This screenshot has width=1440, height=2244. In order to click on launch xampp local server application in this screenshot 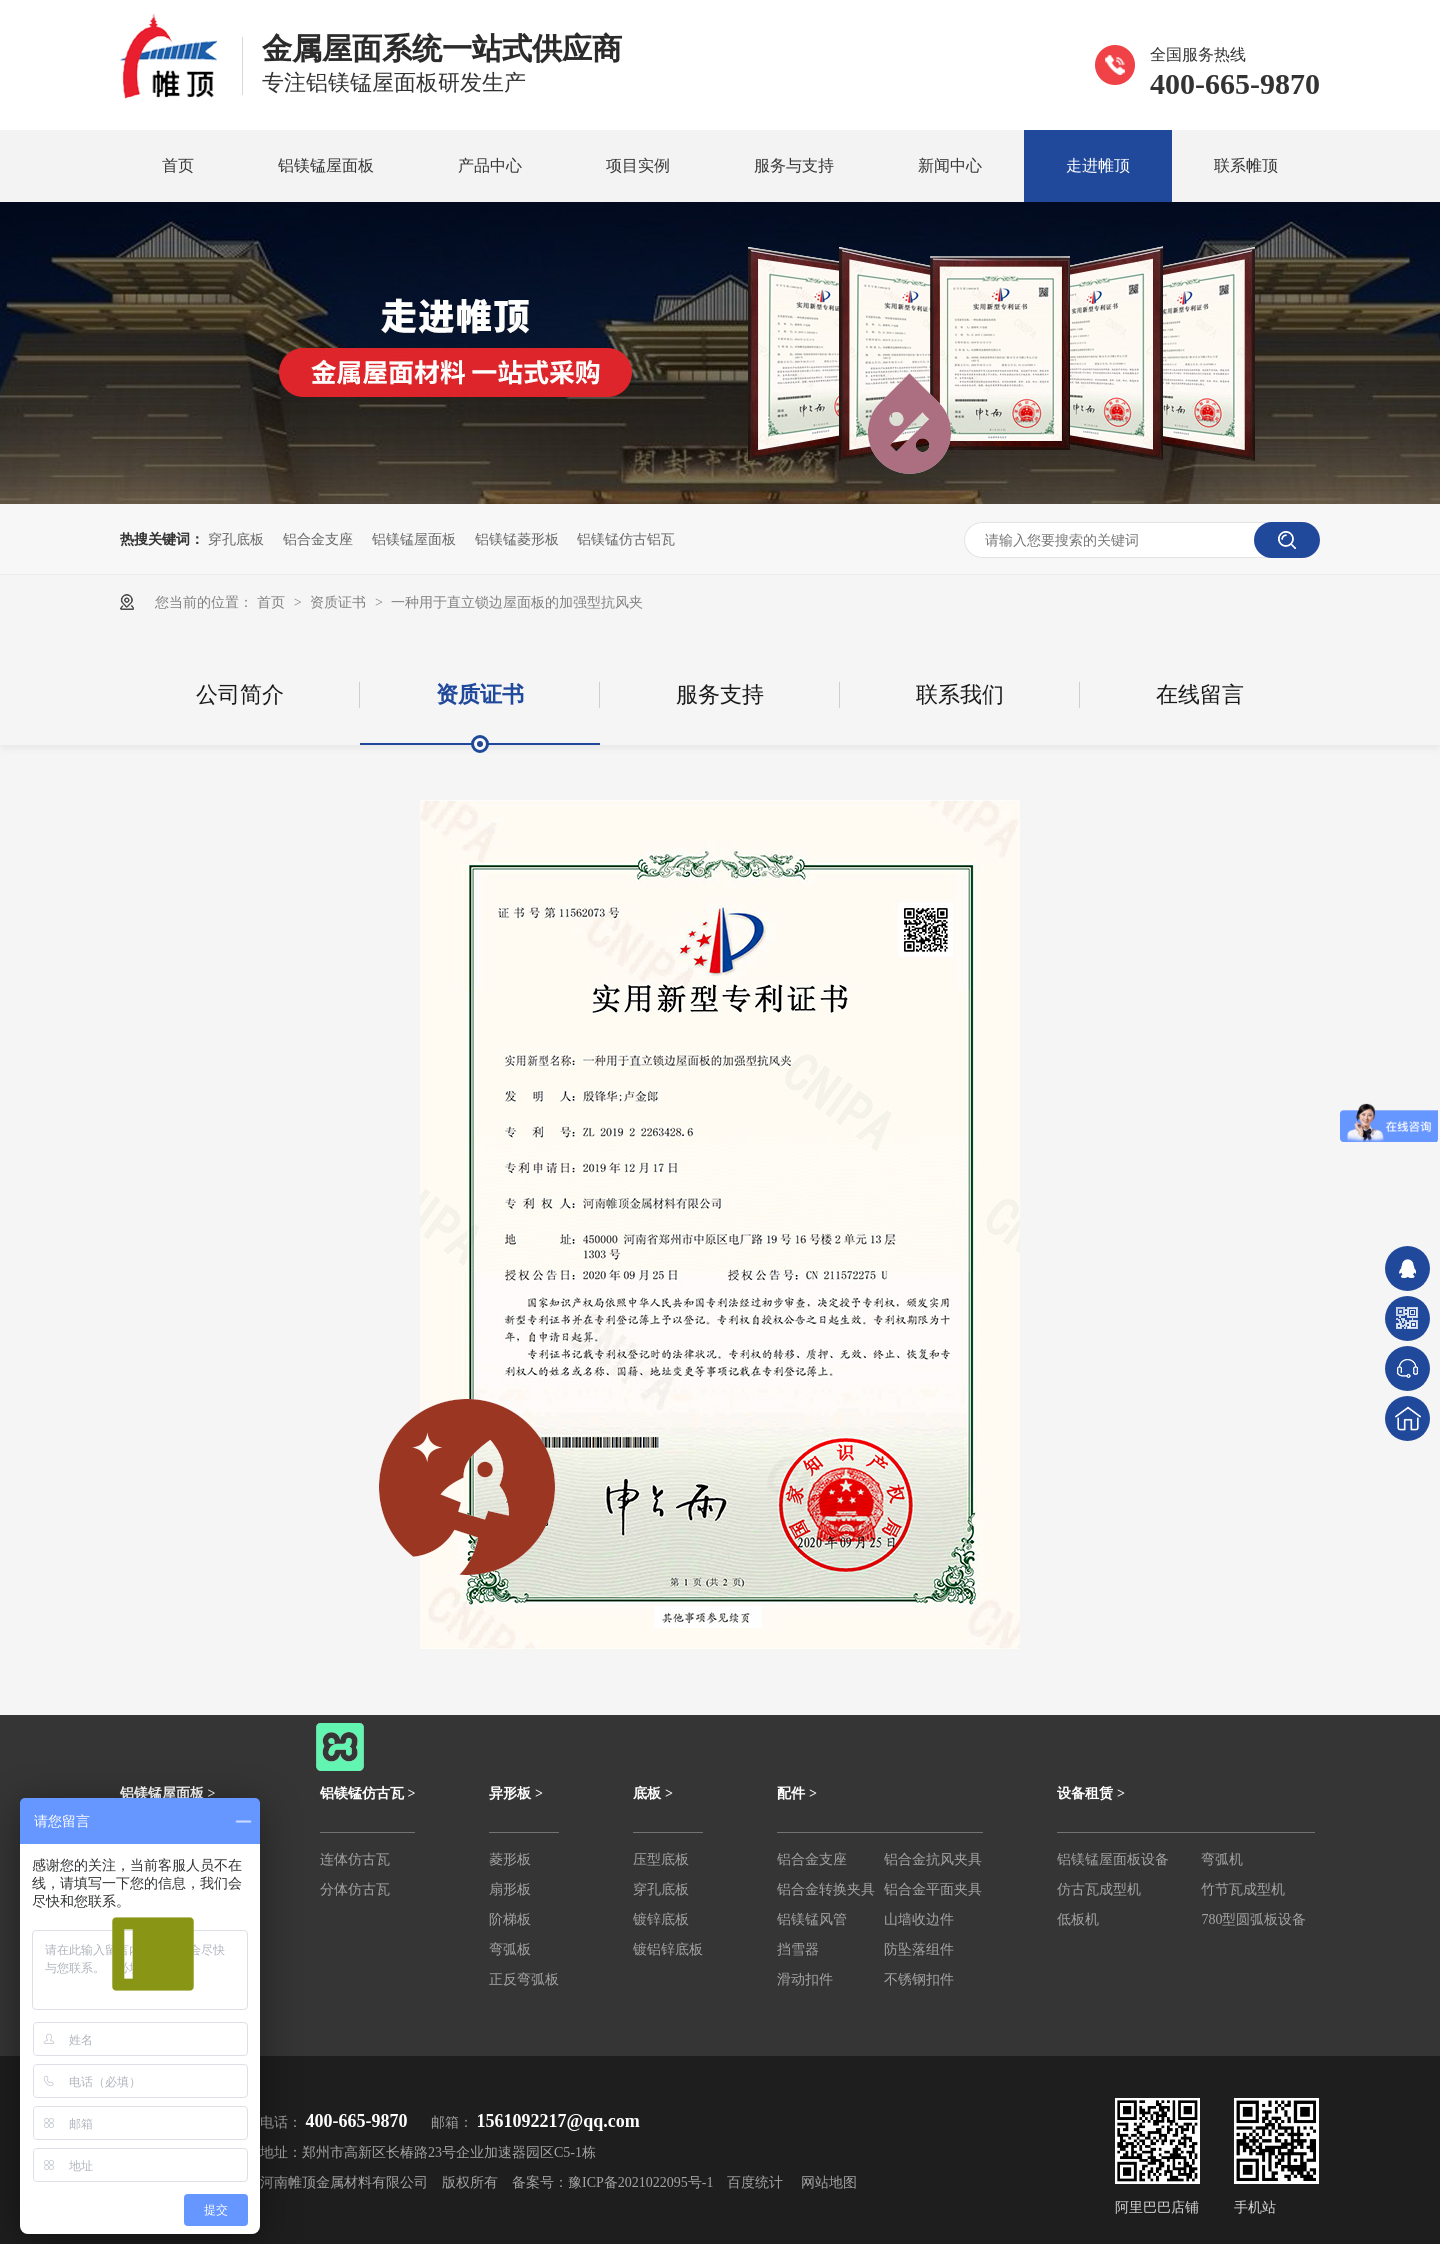, I will do `click(340, 1747)`.